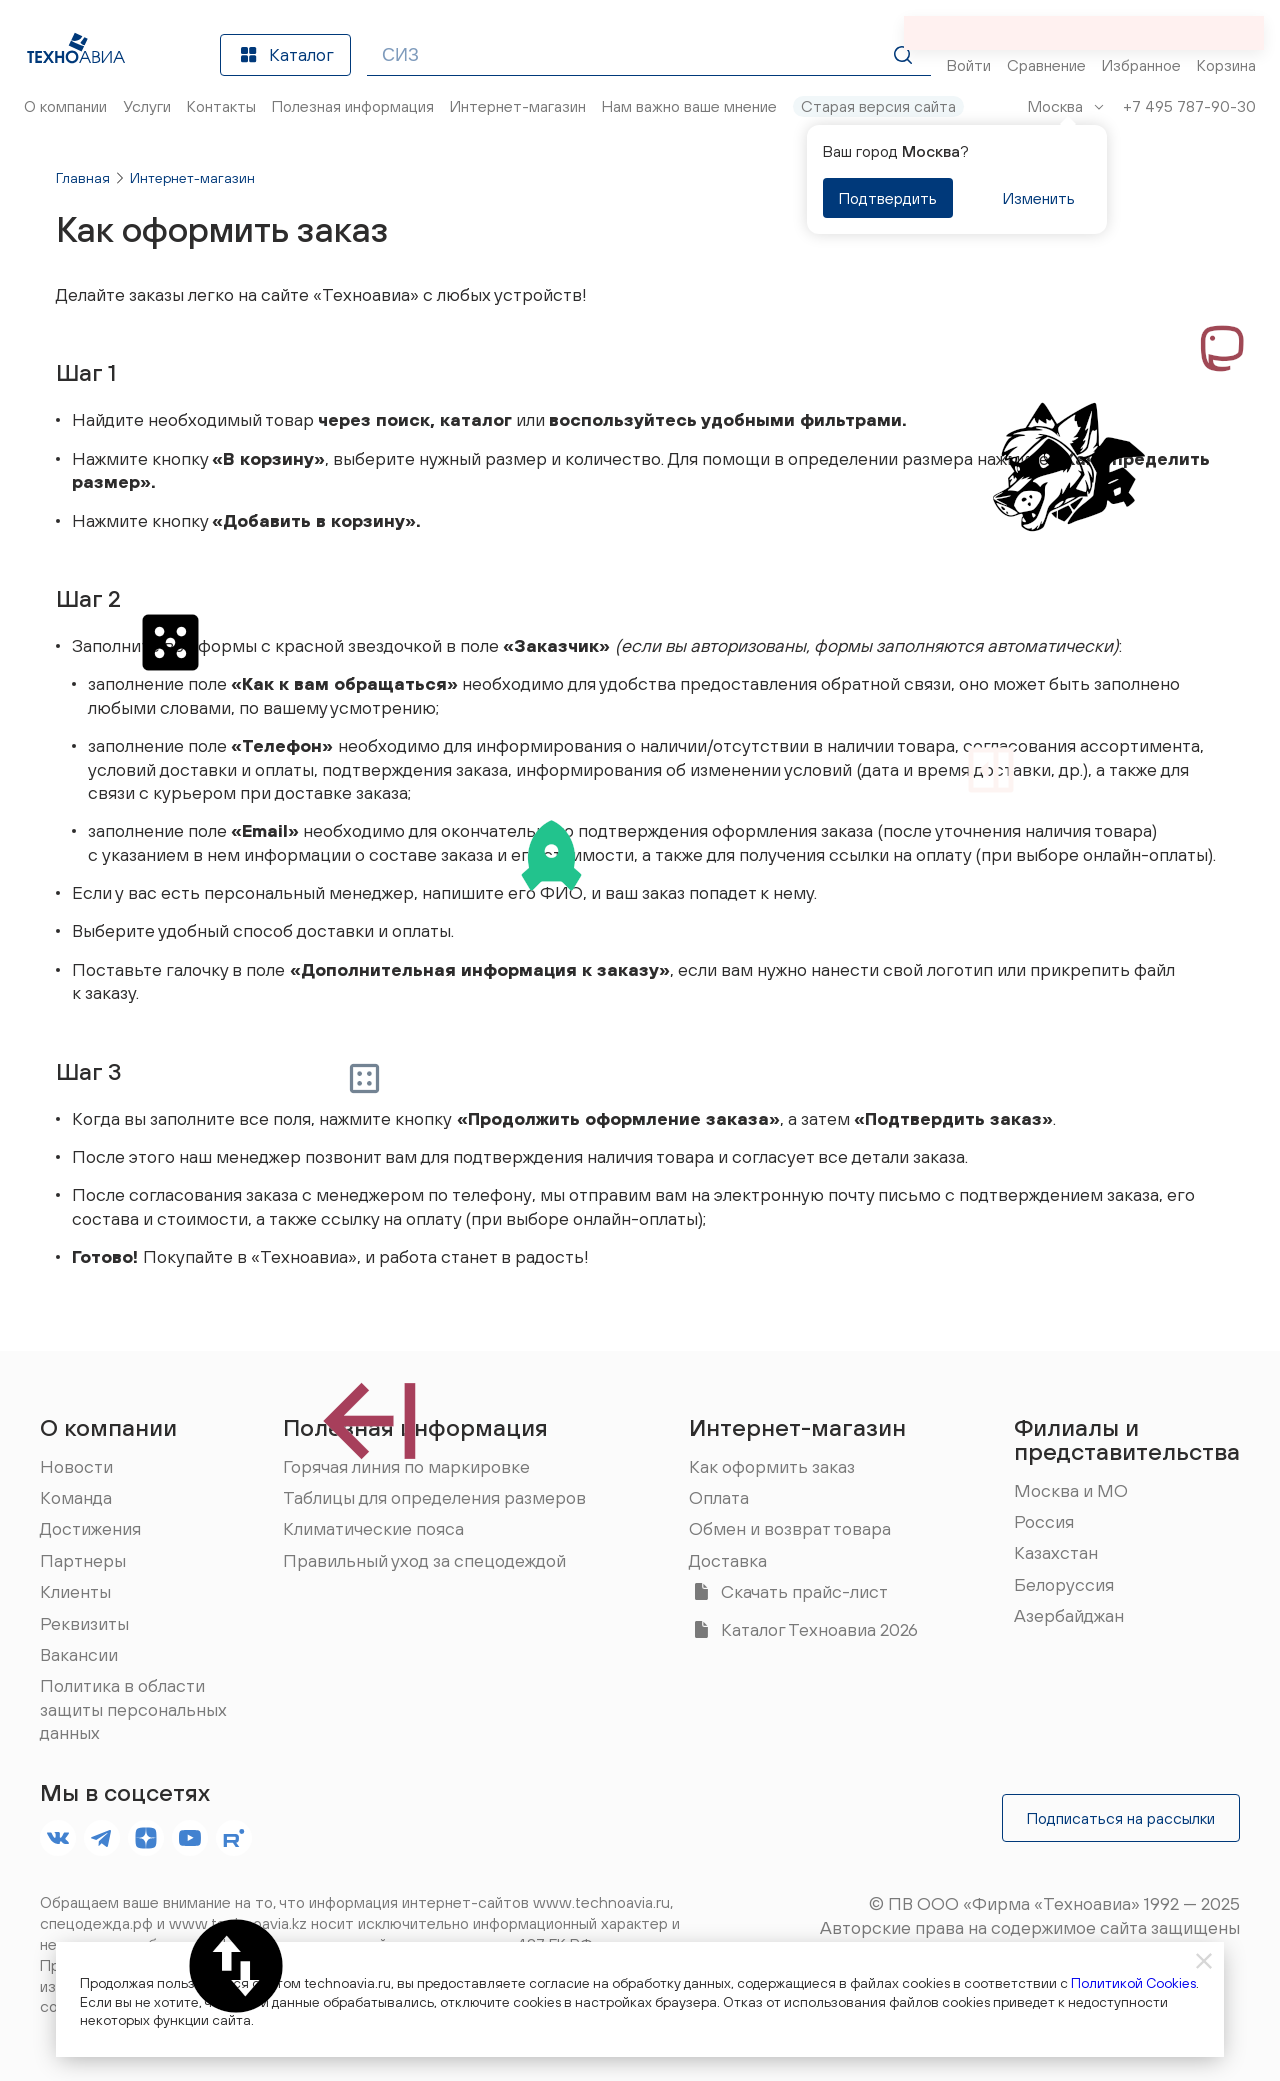 Image resolution: width=1280 pixels, height=2081 pixels. What do you see at coordinates (372, 1421) in the screenshot?
I see `expand panel to the left` at bounding box center [372, 1421].